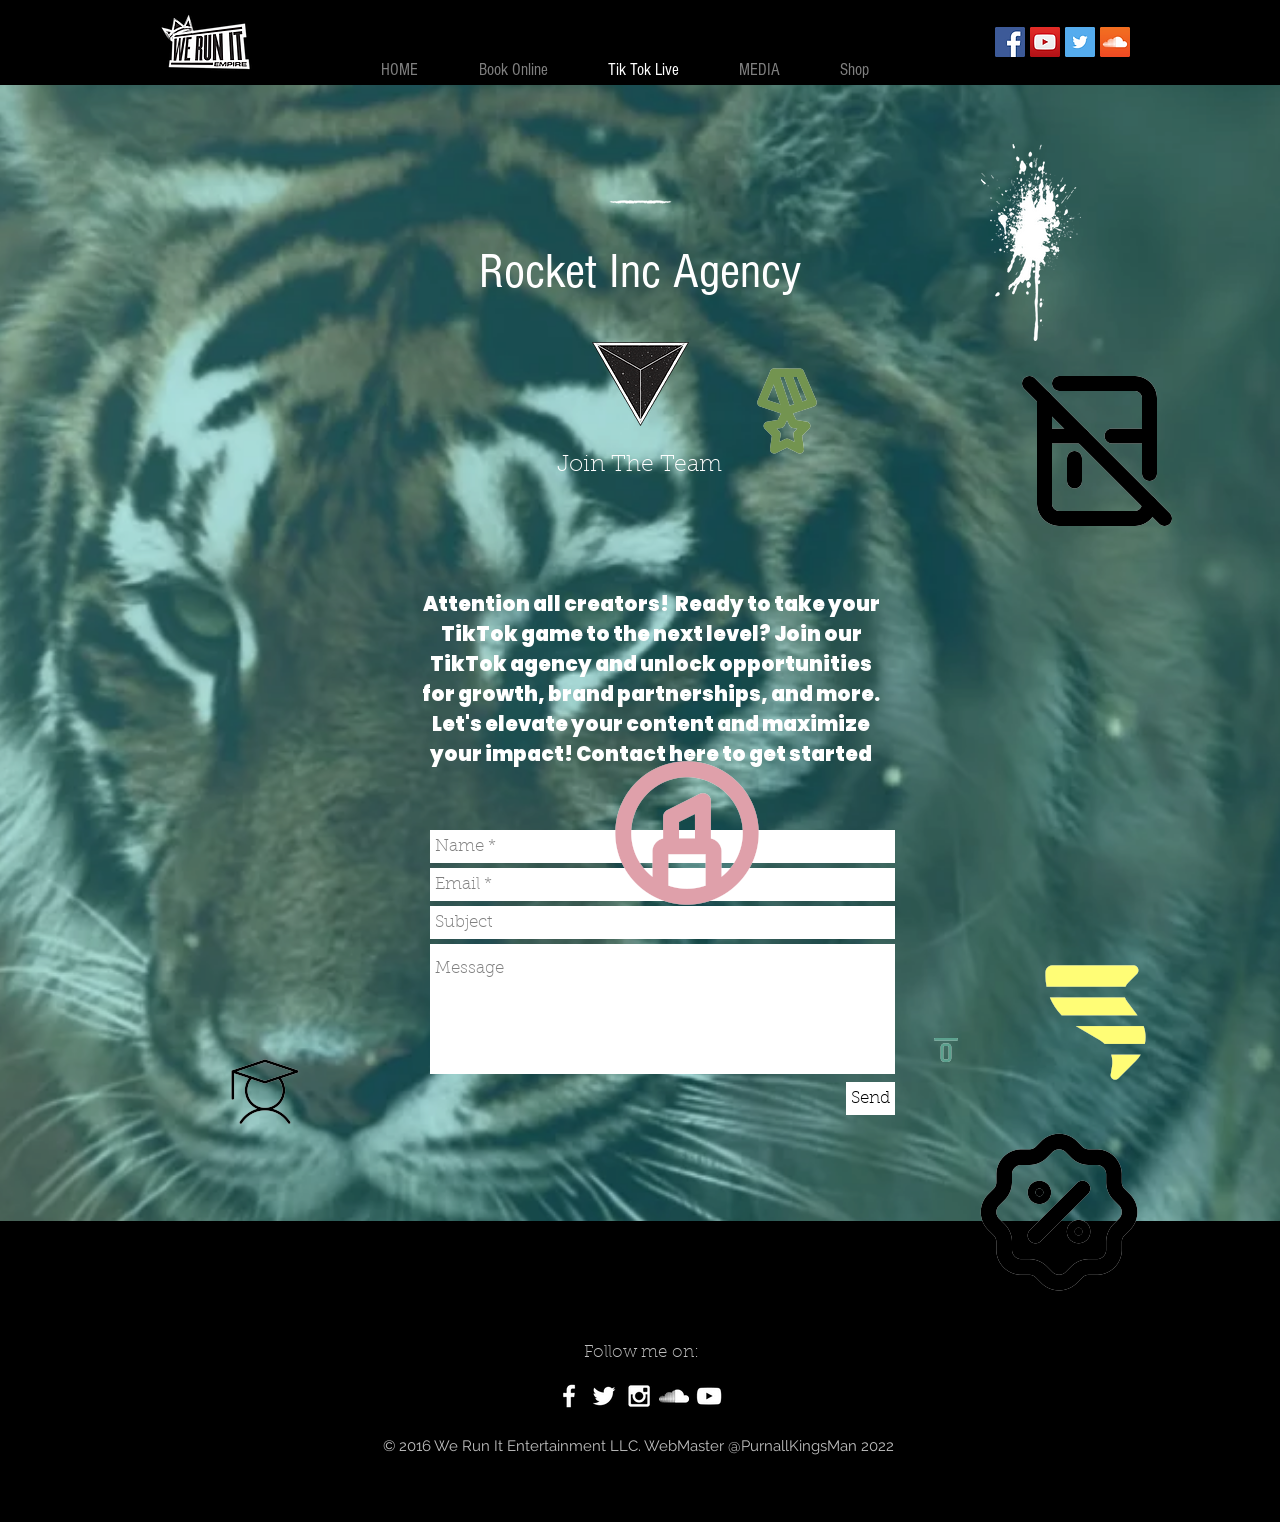 The height and width of the screenshot is (1522, 1280). What do you see at coordinates (265, 1093) in the screenshot?
I see `view student profile` at bounding box center [265, 1093].